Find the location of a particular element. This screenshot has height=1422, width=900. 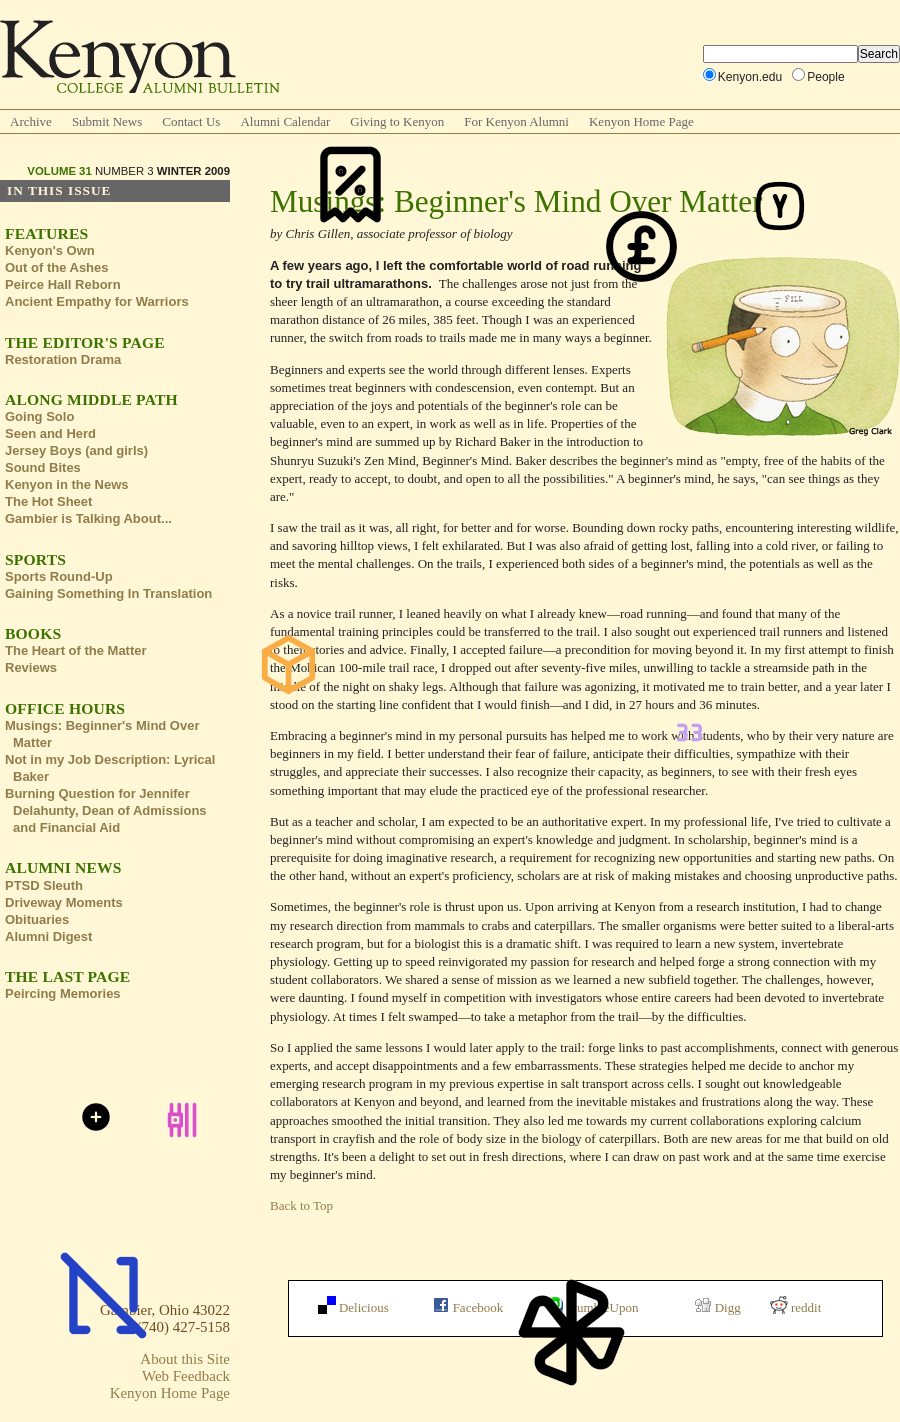

indicates a prison or correctional facility location is located at coordinates (183, 1120).